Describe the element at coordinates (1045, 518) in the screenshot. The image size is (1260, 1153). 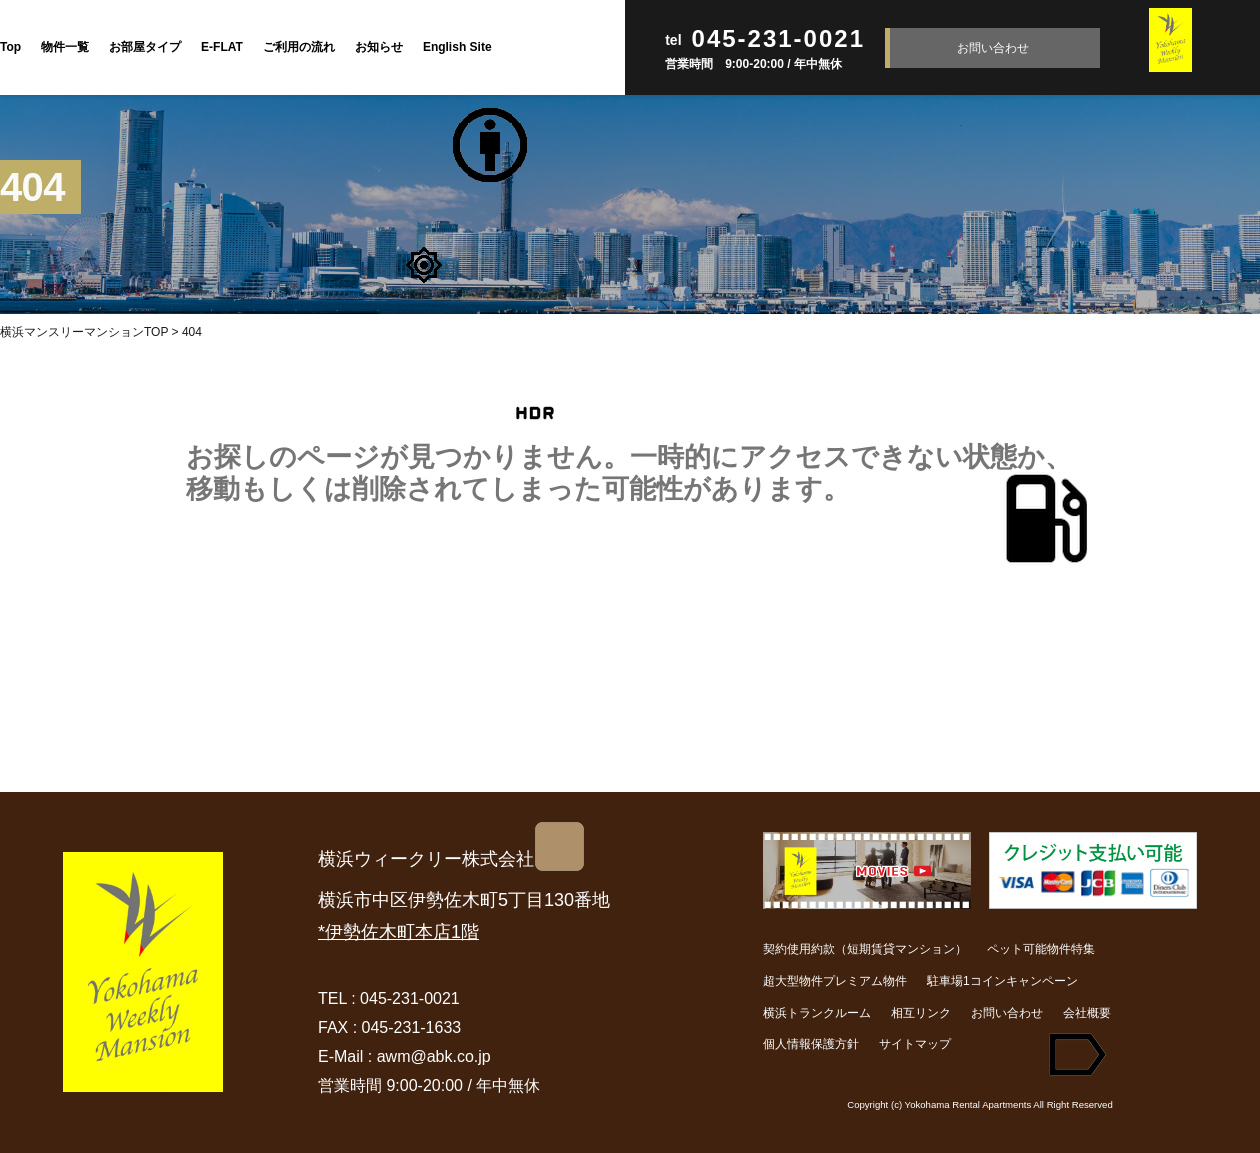
I see `find nearby gas stations` at that location.